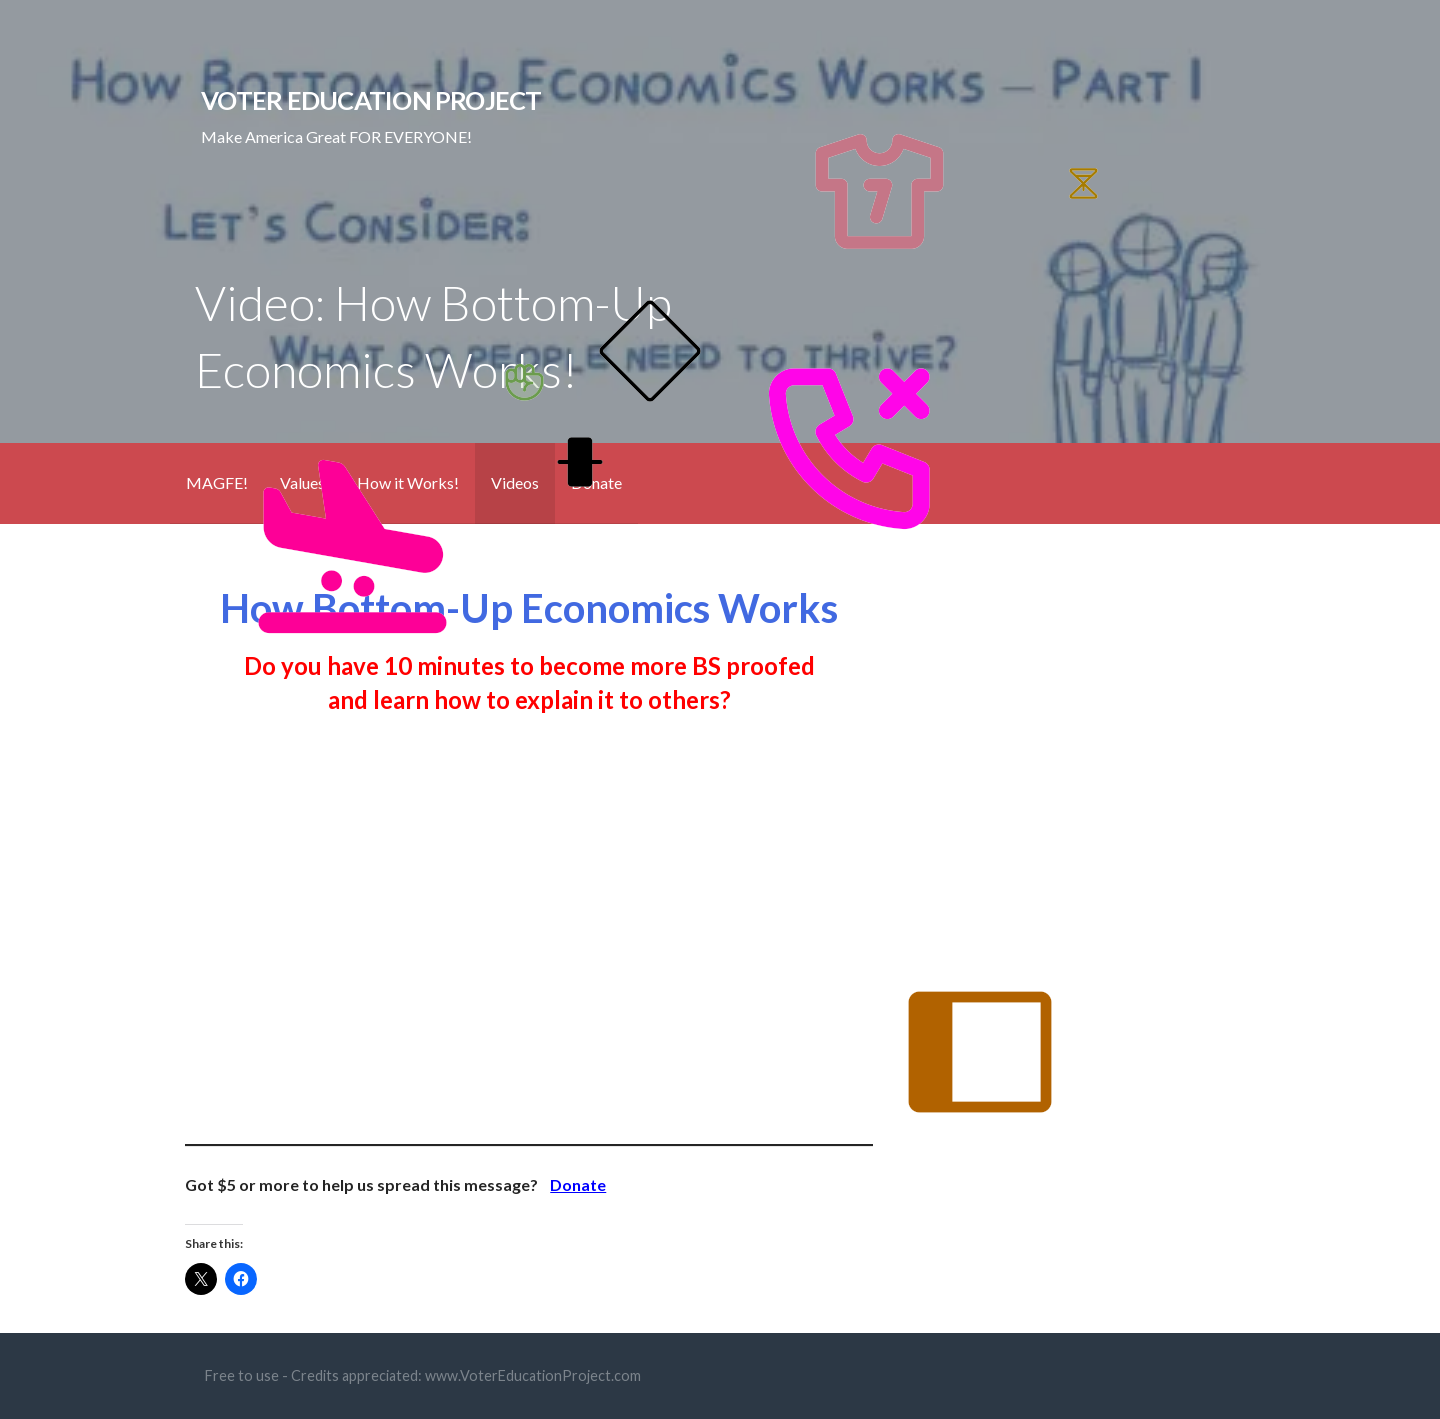 The image size is (1440, 1419). I want to click on end or cancel a phone call, so click(853, 444).